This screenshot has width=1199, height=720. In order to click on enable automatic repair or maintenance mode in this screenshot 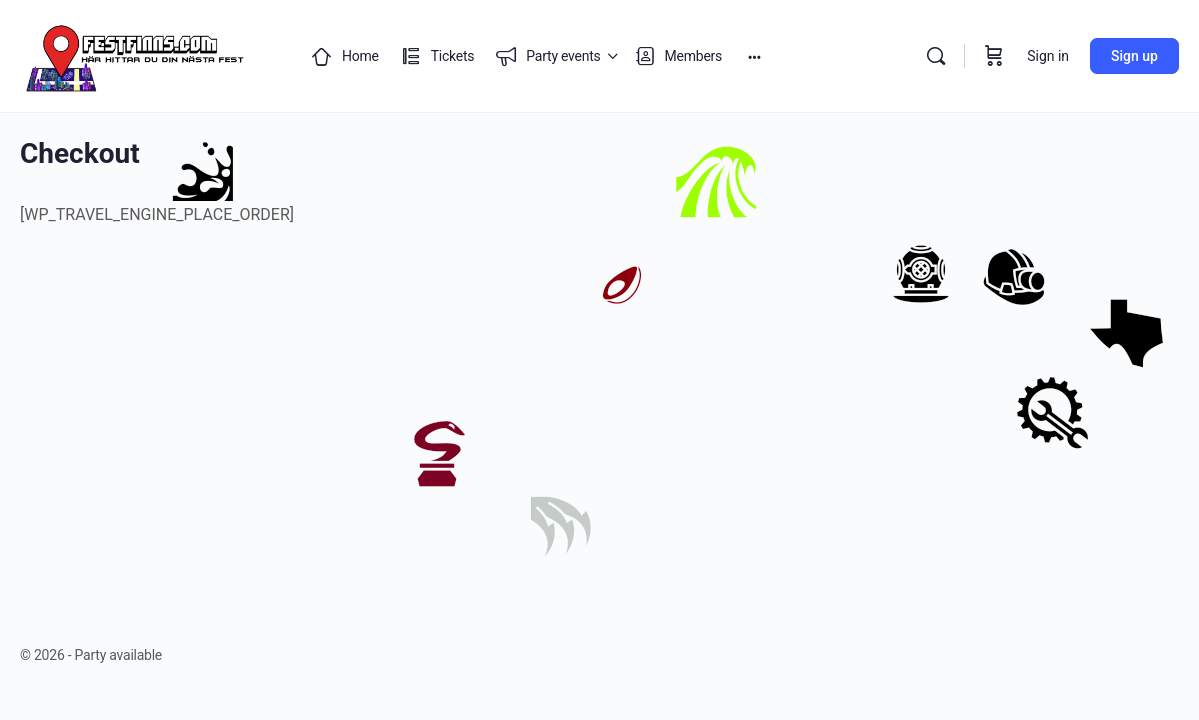, I will do `click(1052, 412)`.